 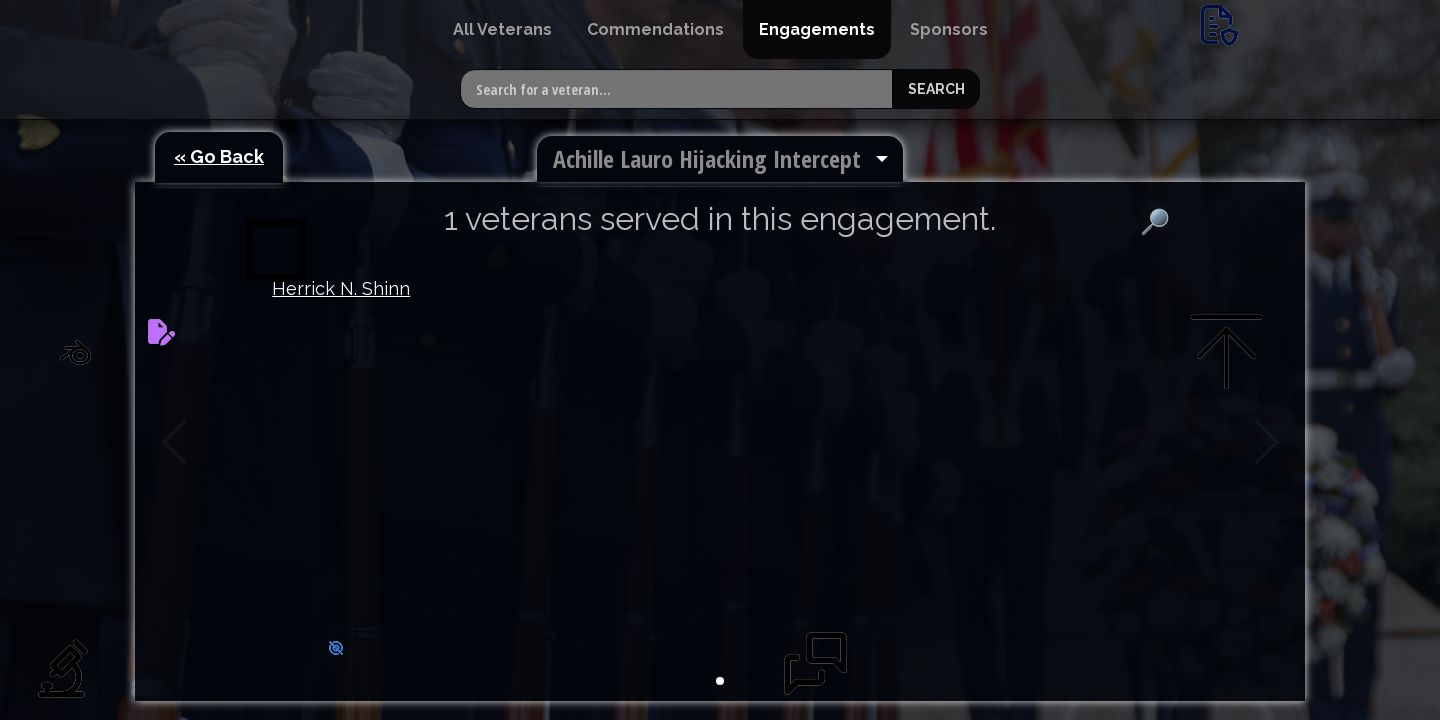 I want to click on view protected or secure document, so click(x=1218, y=24).